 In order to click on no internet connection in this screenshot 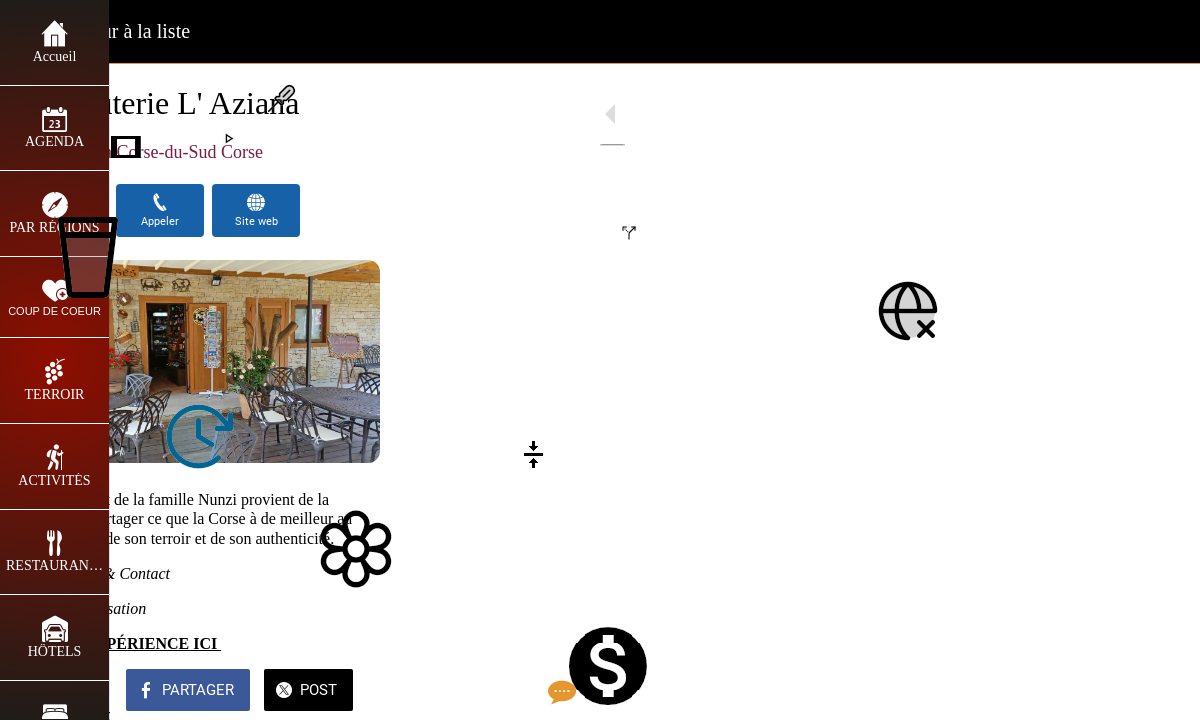, I will do `click(908, 311)`.